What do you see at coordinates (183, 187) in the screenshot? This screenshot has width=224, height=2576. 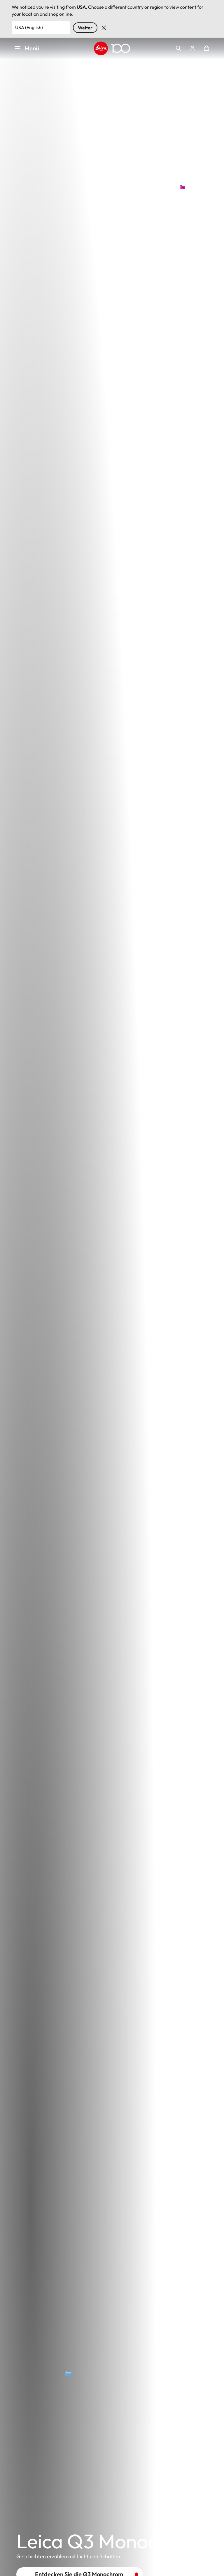 I see `open folder containing Adobe XD project files` at bounding box center [183, 187].